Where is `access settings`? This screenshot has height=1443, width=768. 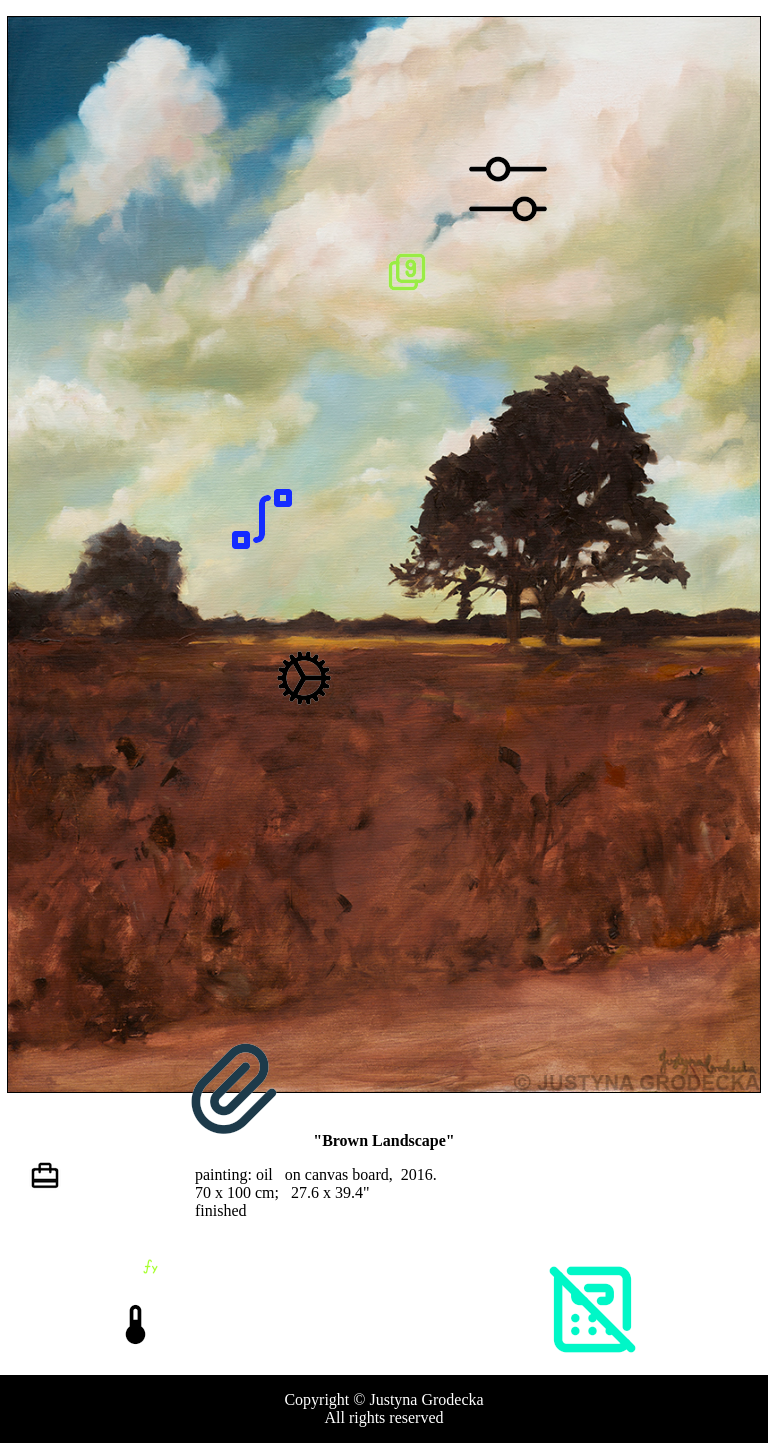
access settings is located at coordinates (304, 678).